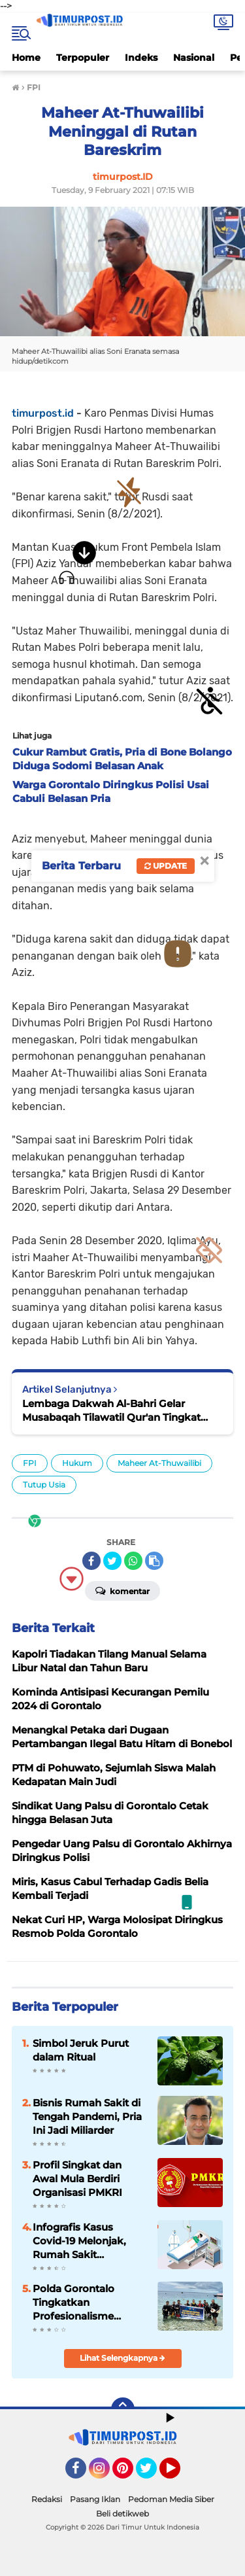 This screenshot has width=245, height=2576. I want to click on open link in Google Chrome browser, so click(35, 1521).